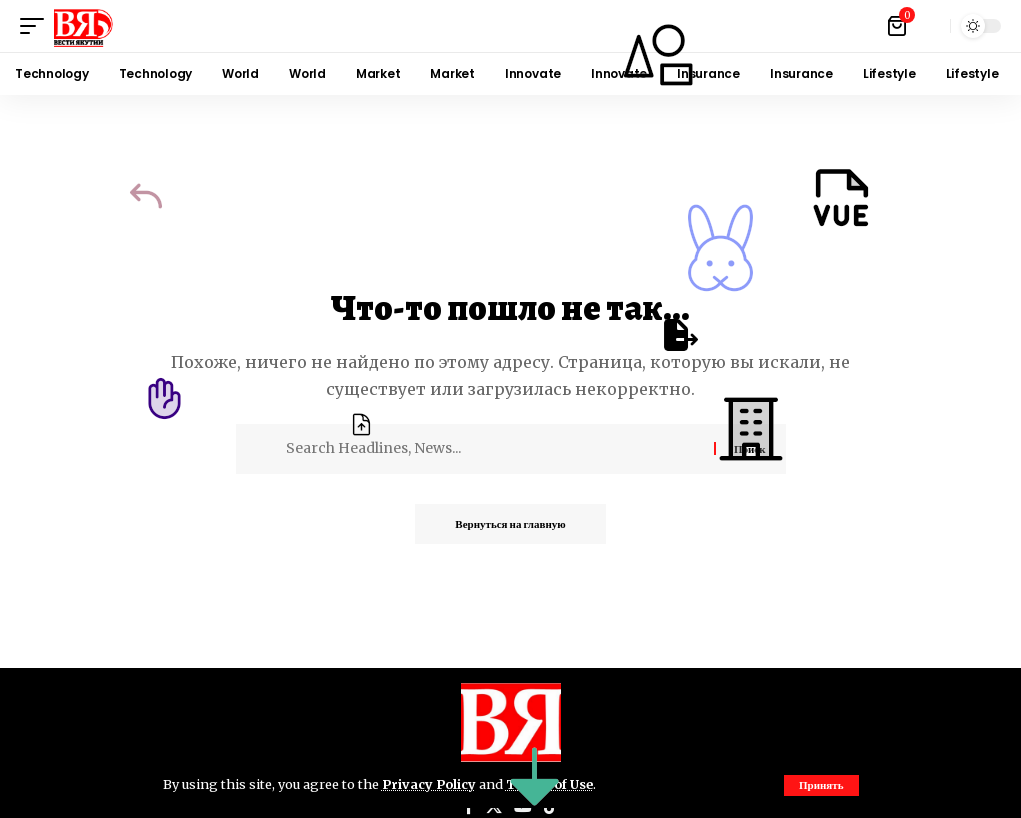  Describe the element at coordinates (842, 200) in the screenshot. I see `a Vue.js file in your project` at that location.